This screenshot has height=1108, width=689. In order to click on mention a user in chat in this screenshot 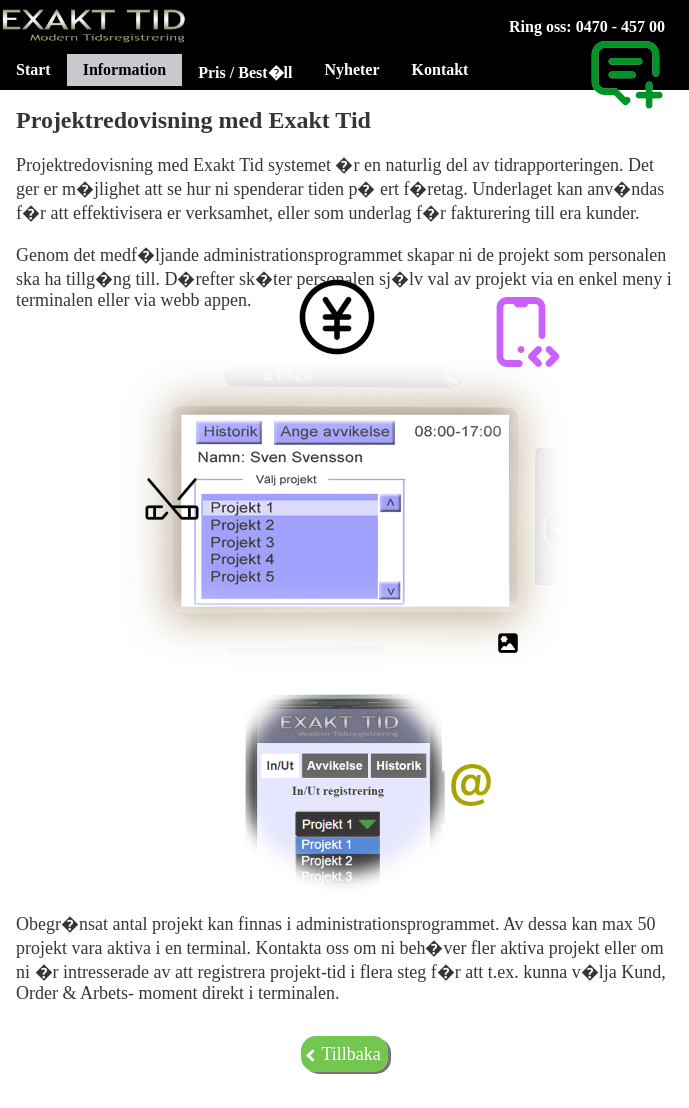, I will do `click(471, 785)`.